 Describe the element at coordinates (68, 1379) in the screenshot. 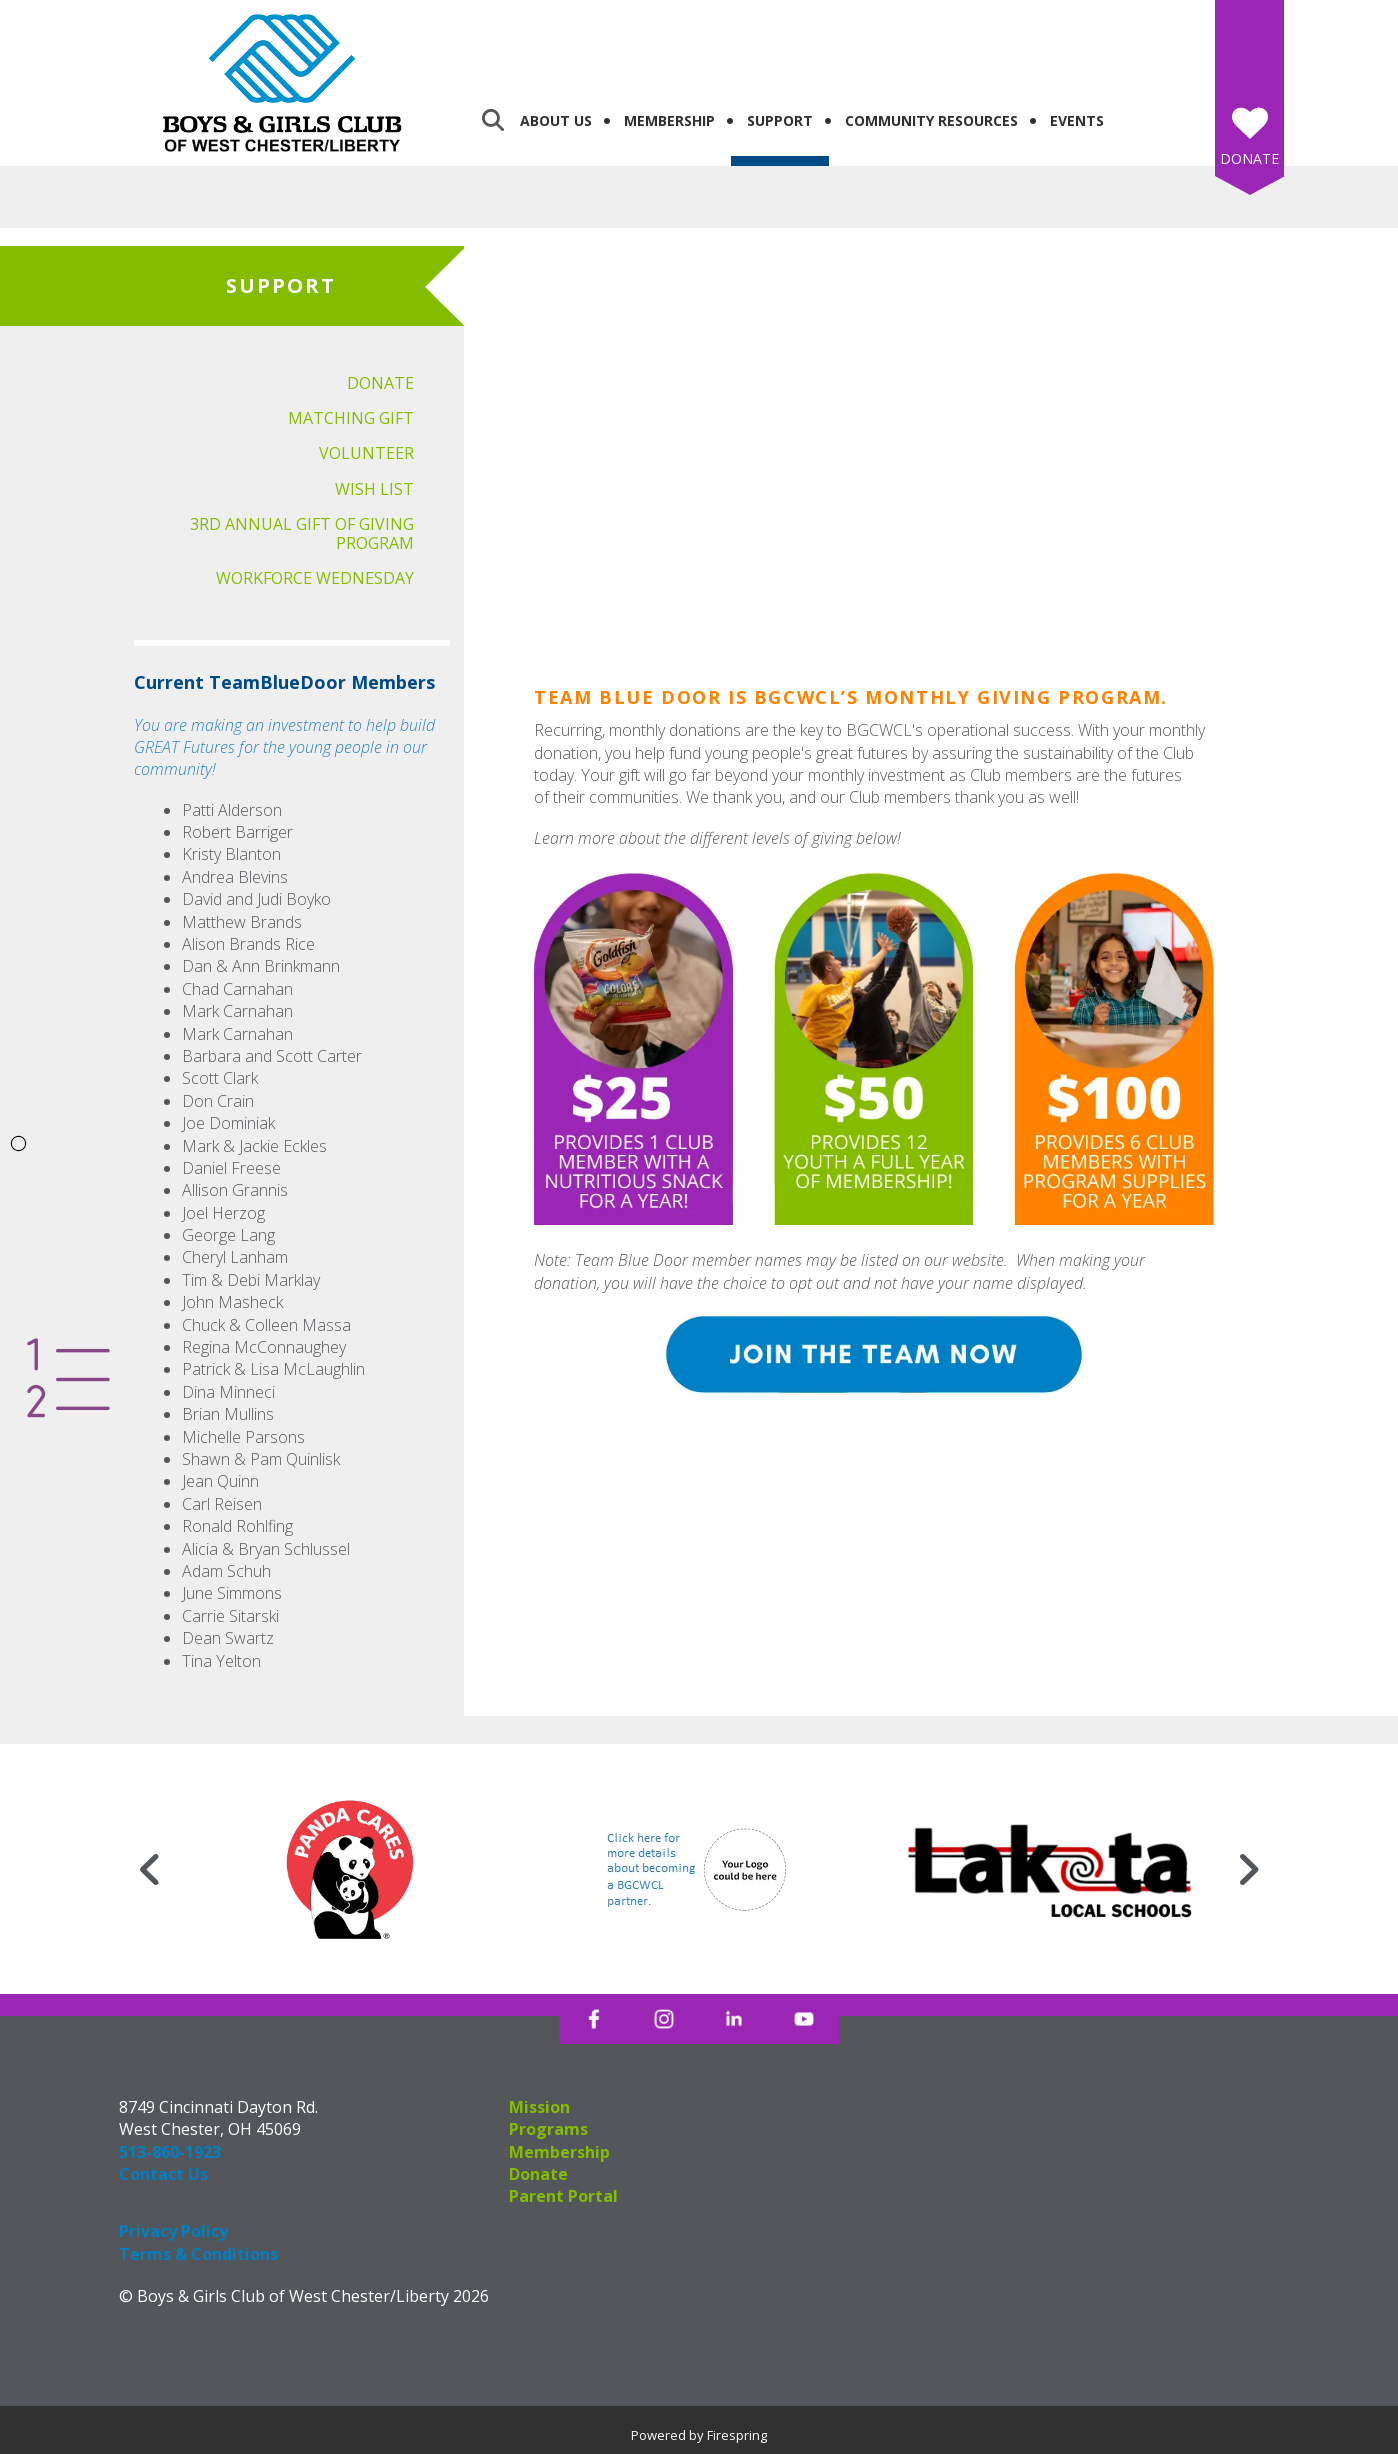

I see `create a numbered list` at that location.